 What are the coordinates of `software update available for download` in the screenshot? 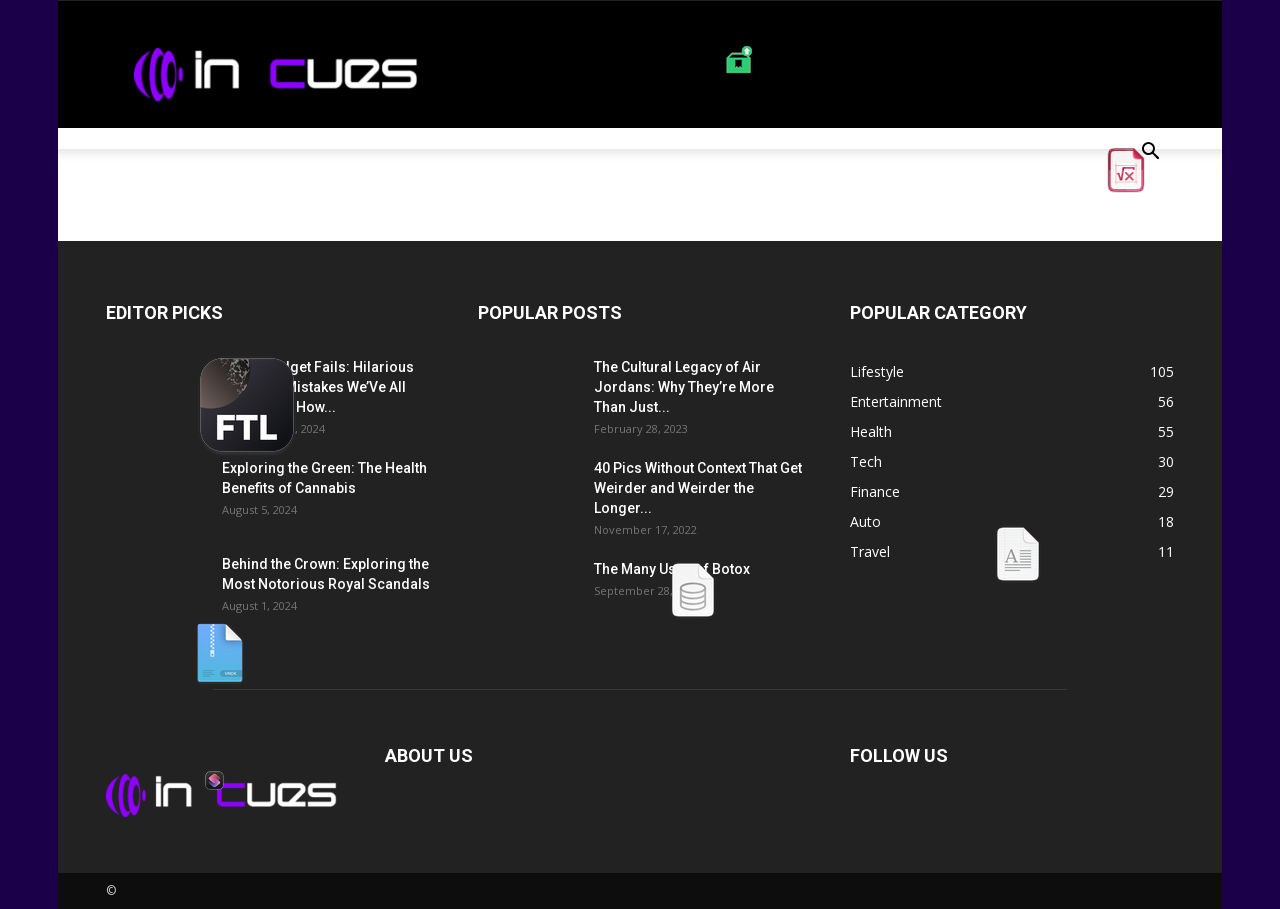 It's located at (738, 59).